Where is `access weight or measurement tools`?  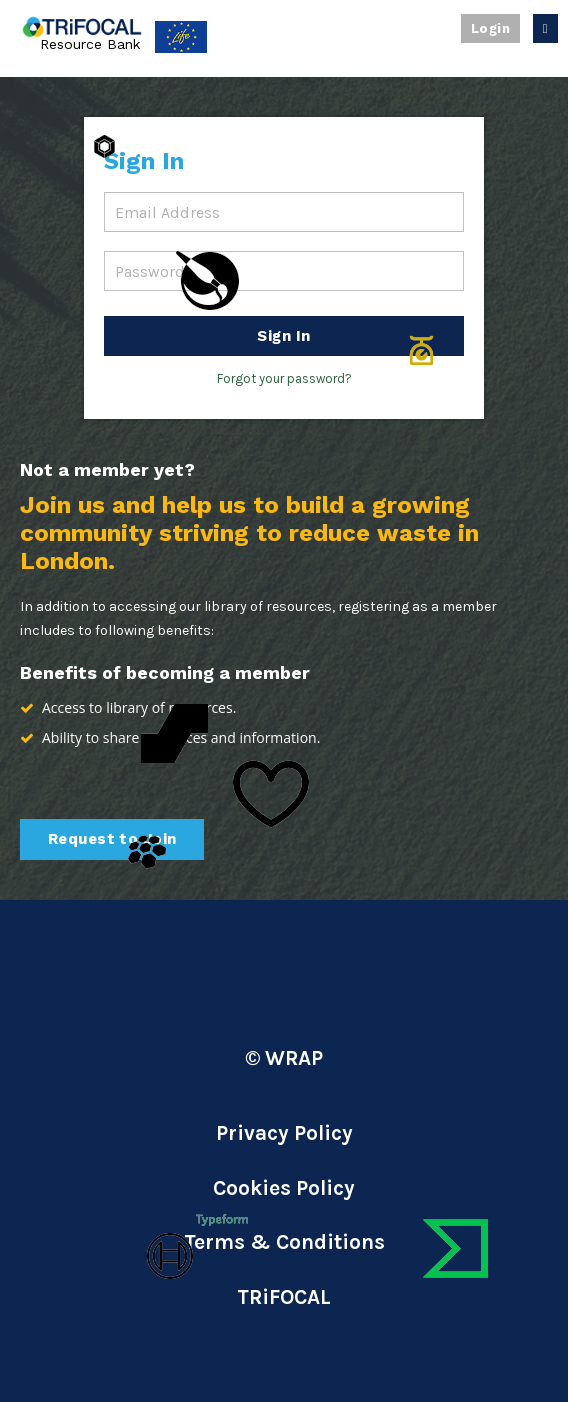 access weight or measurement tools is located at coordinates (421, 350).